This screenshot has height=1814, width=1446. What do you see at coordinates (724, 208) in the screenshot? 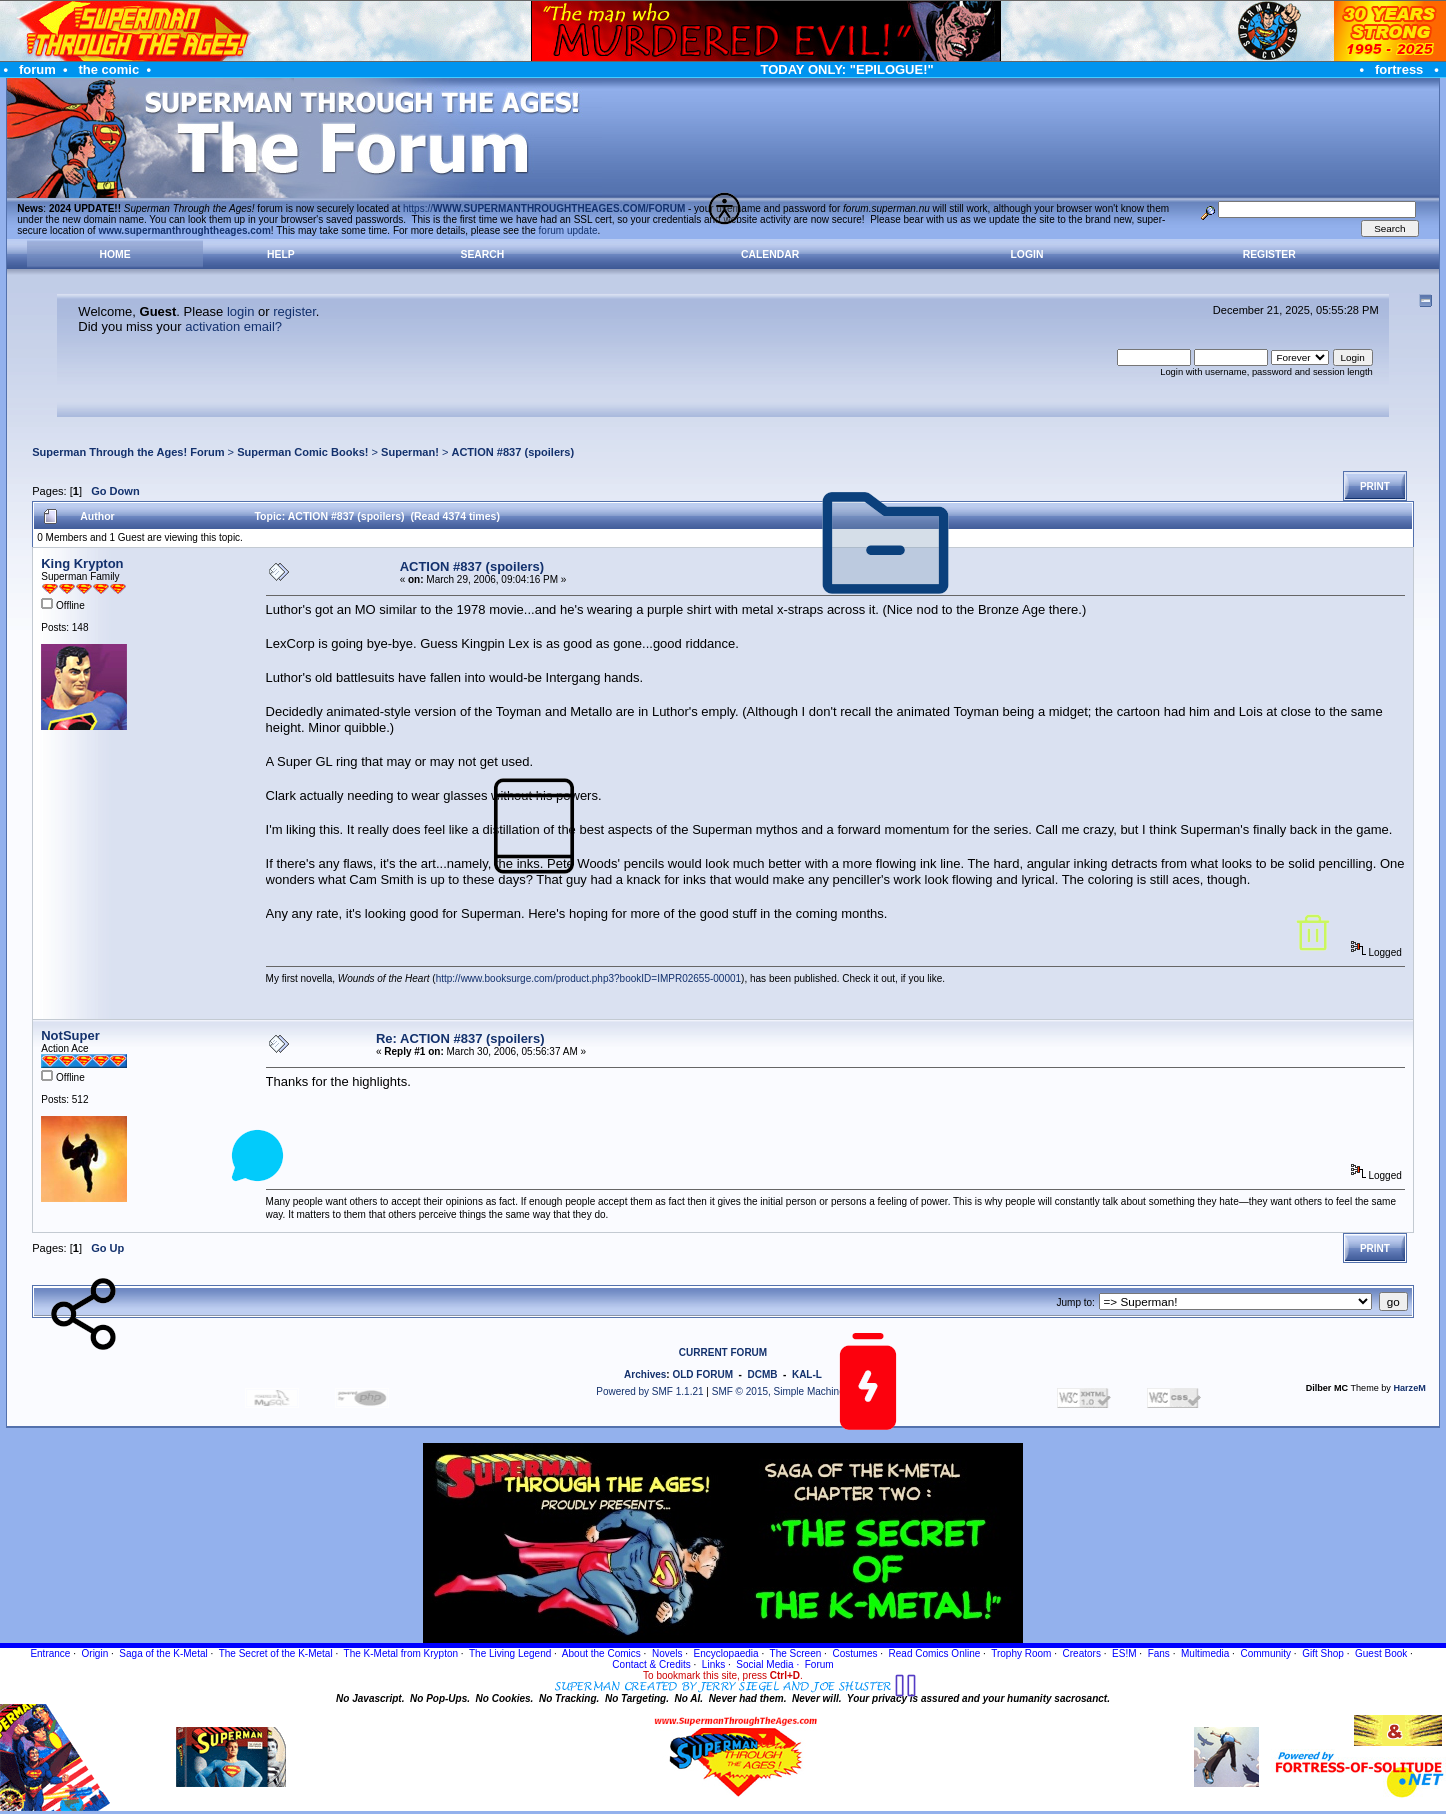
I see `access user profile or account settings` at bounding box center [724, 208].